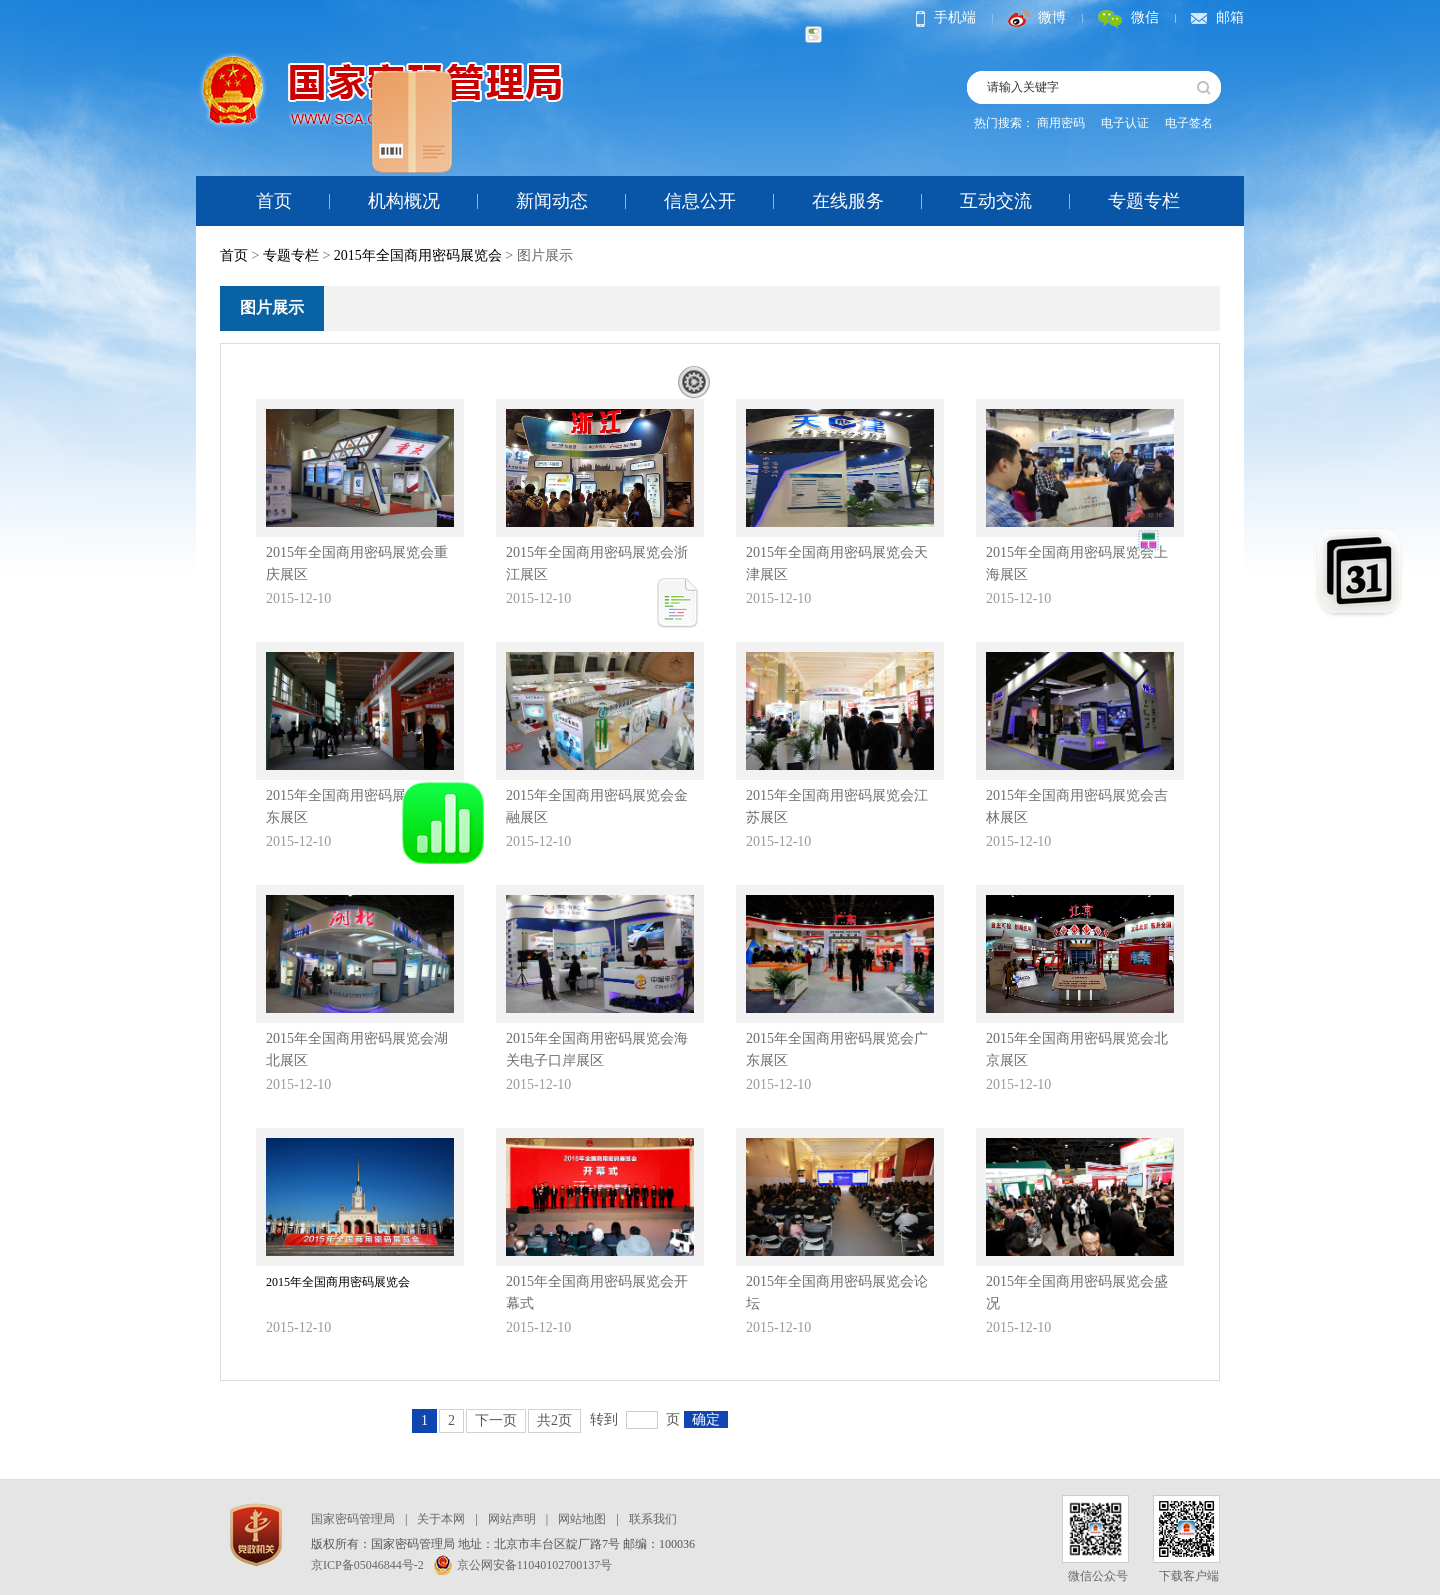 Image resolution: width=1440 pixels, height=1595 pixels. Describe the element at coordinates (1359, 571) in the screenshot. I see `open notion calendar app` at that location.